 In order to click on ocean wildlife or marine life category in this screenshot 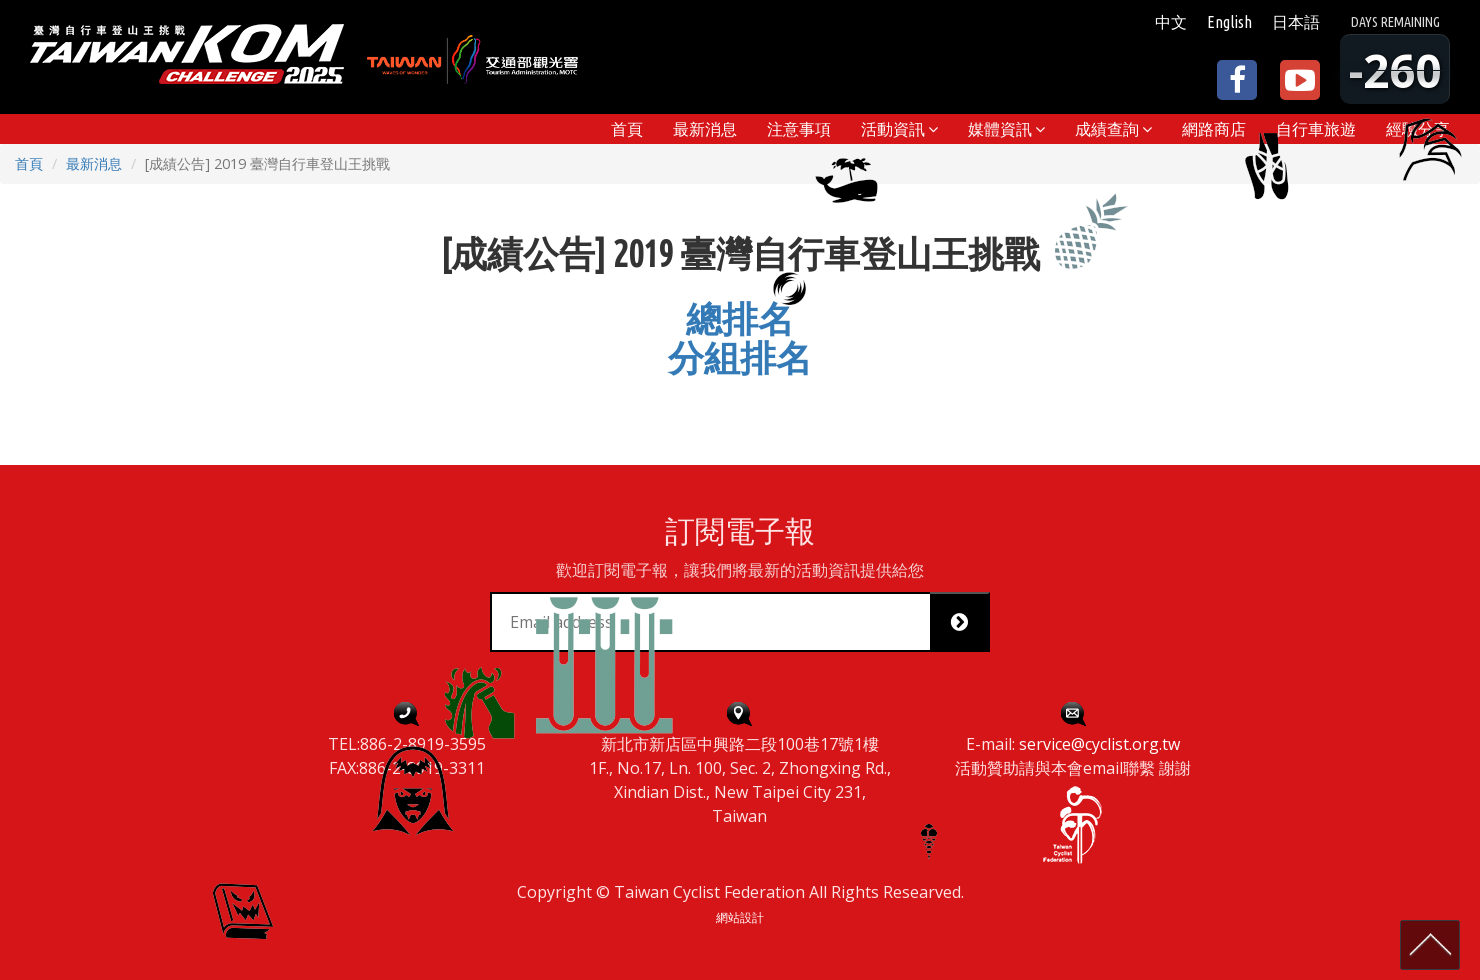, I will do `click(846, 180)`.